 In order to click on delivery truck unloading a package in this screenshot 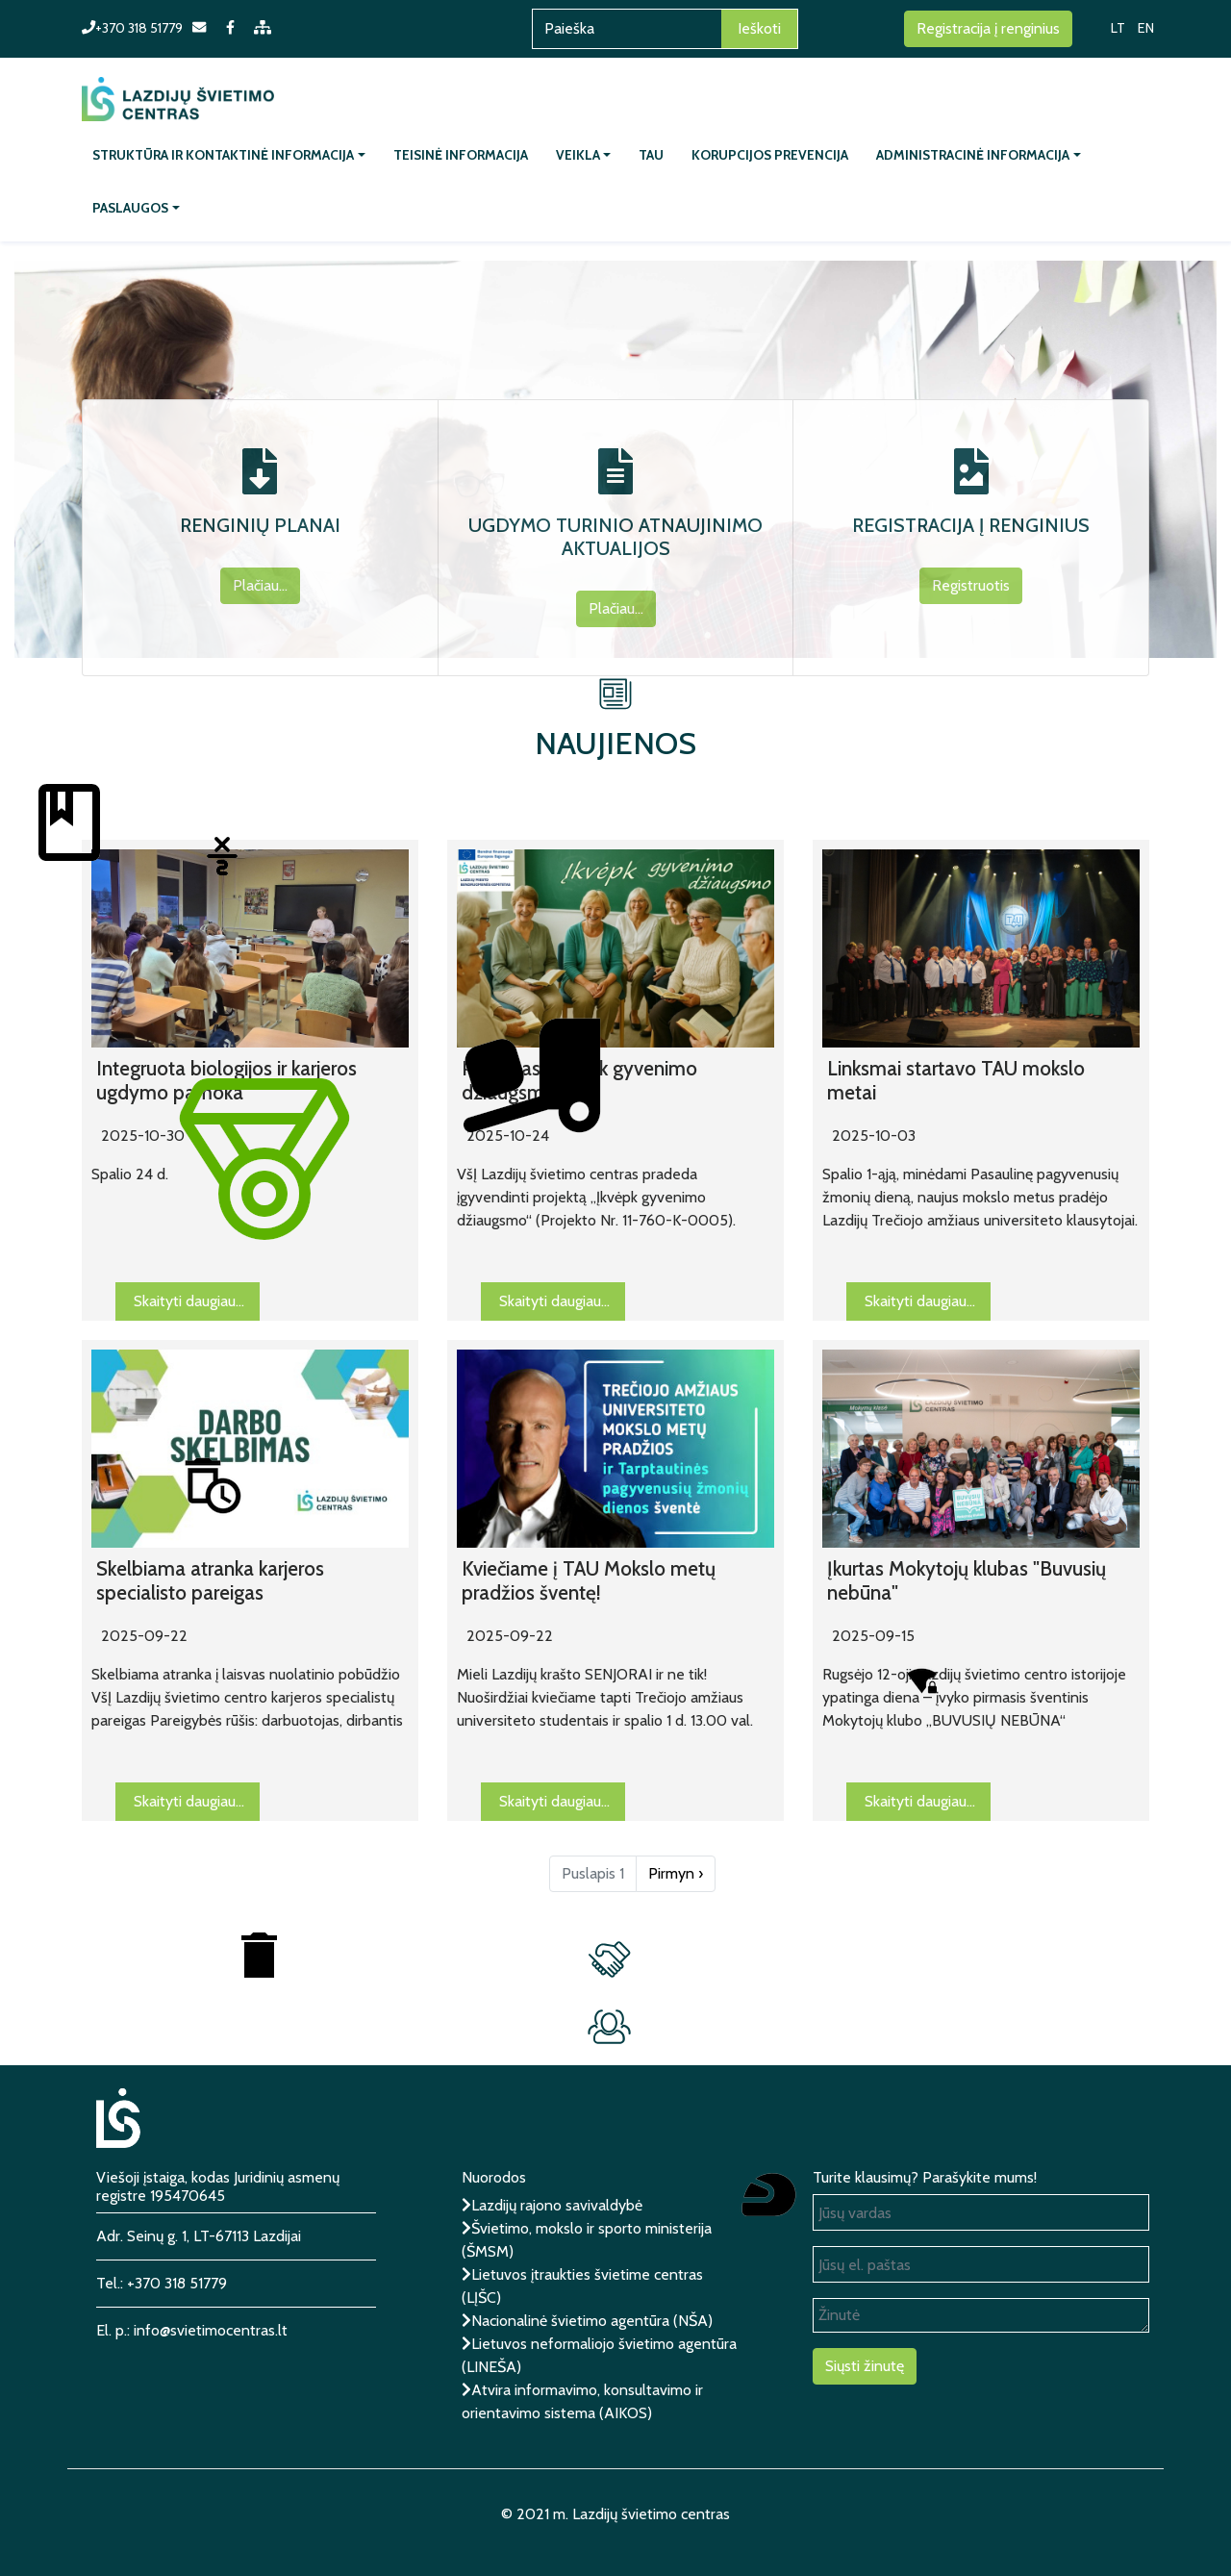, I will do `click(532, 1072)`.